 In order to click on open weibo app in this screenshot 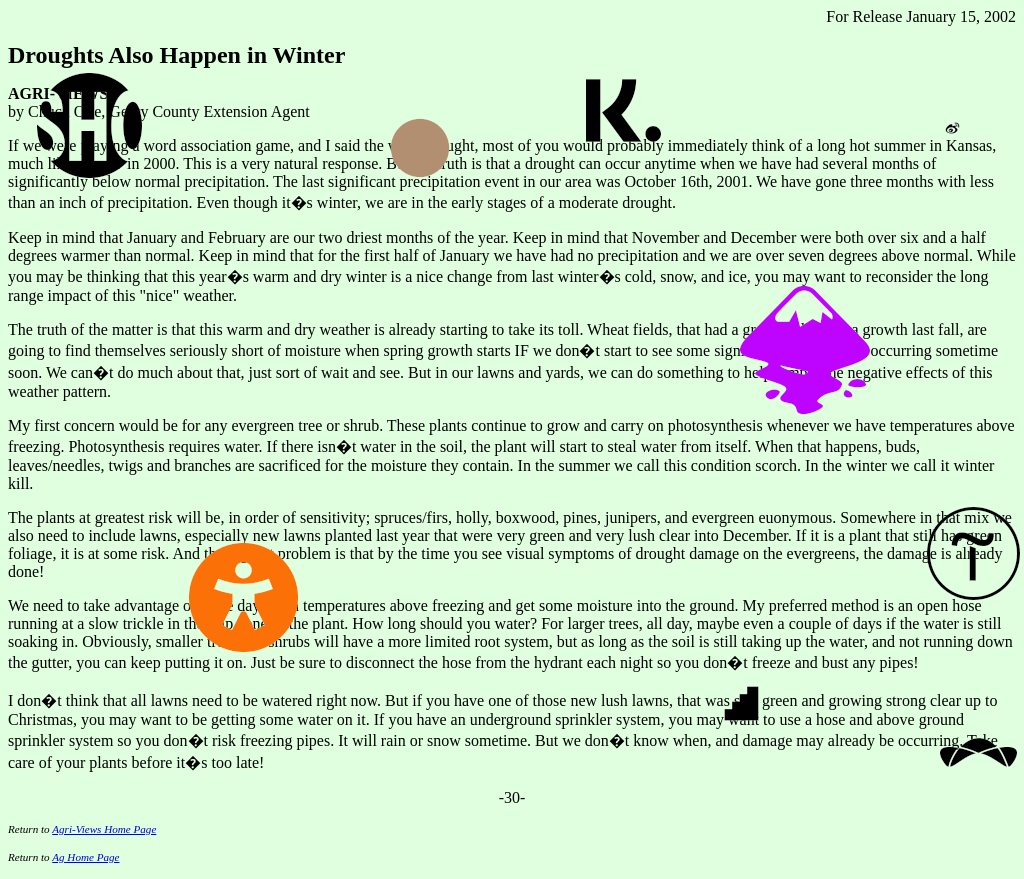, I will do `click(952, 128)`.